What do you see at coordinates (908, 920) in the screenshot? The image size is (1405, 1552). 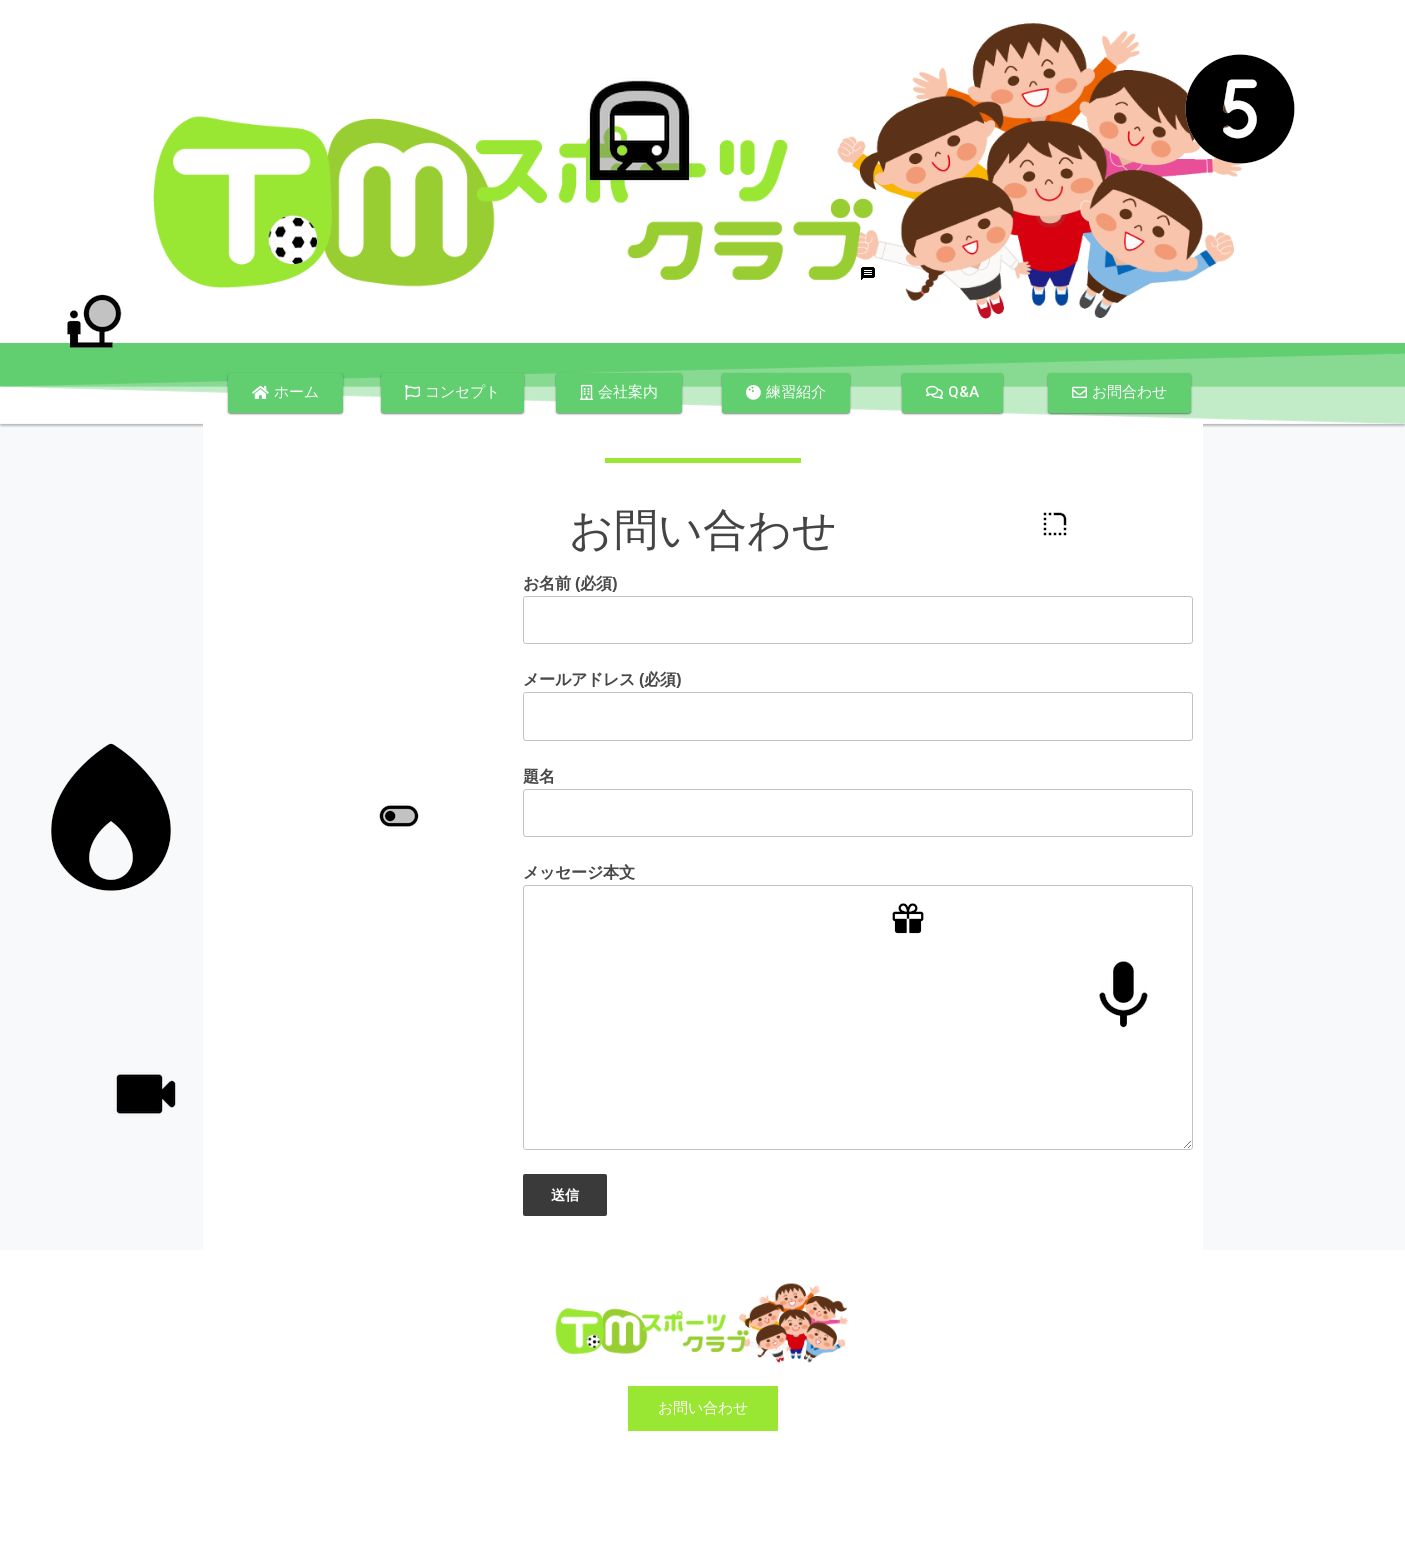 I see `view or redeem a gift` at bounding box center [908, 920].